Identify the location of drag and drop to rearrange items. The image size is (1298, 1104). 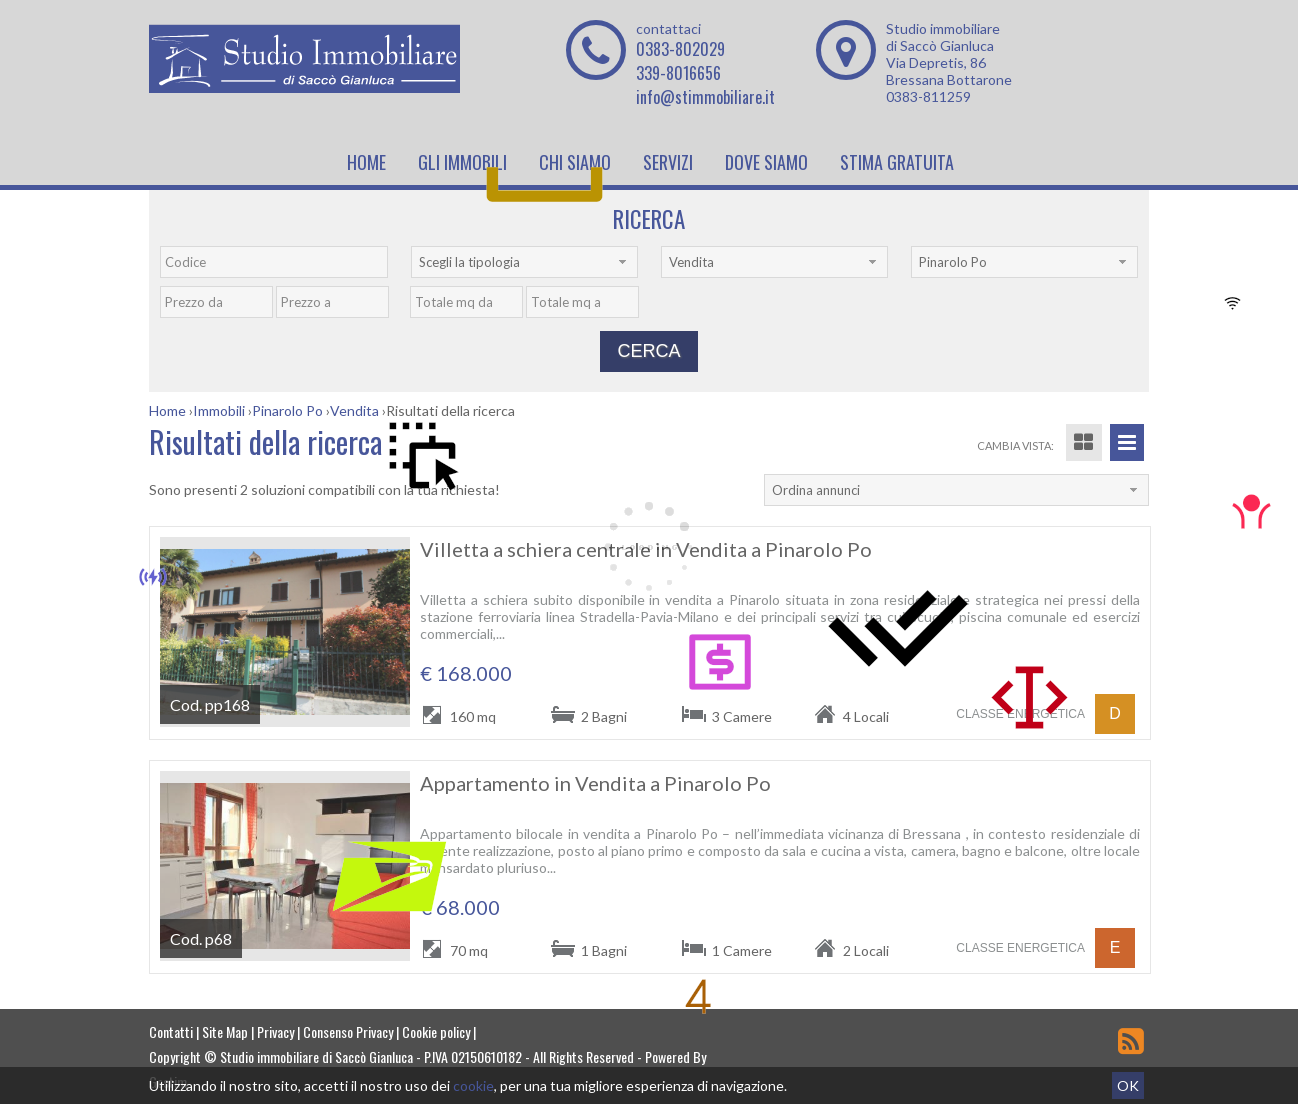
(422, 455).